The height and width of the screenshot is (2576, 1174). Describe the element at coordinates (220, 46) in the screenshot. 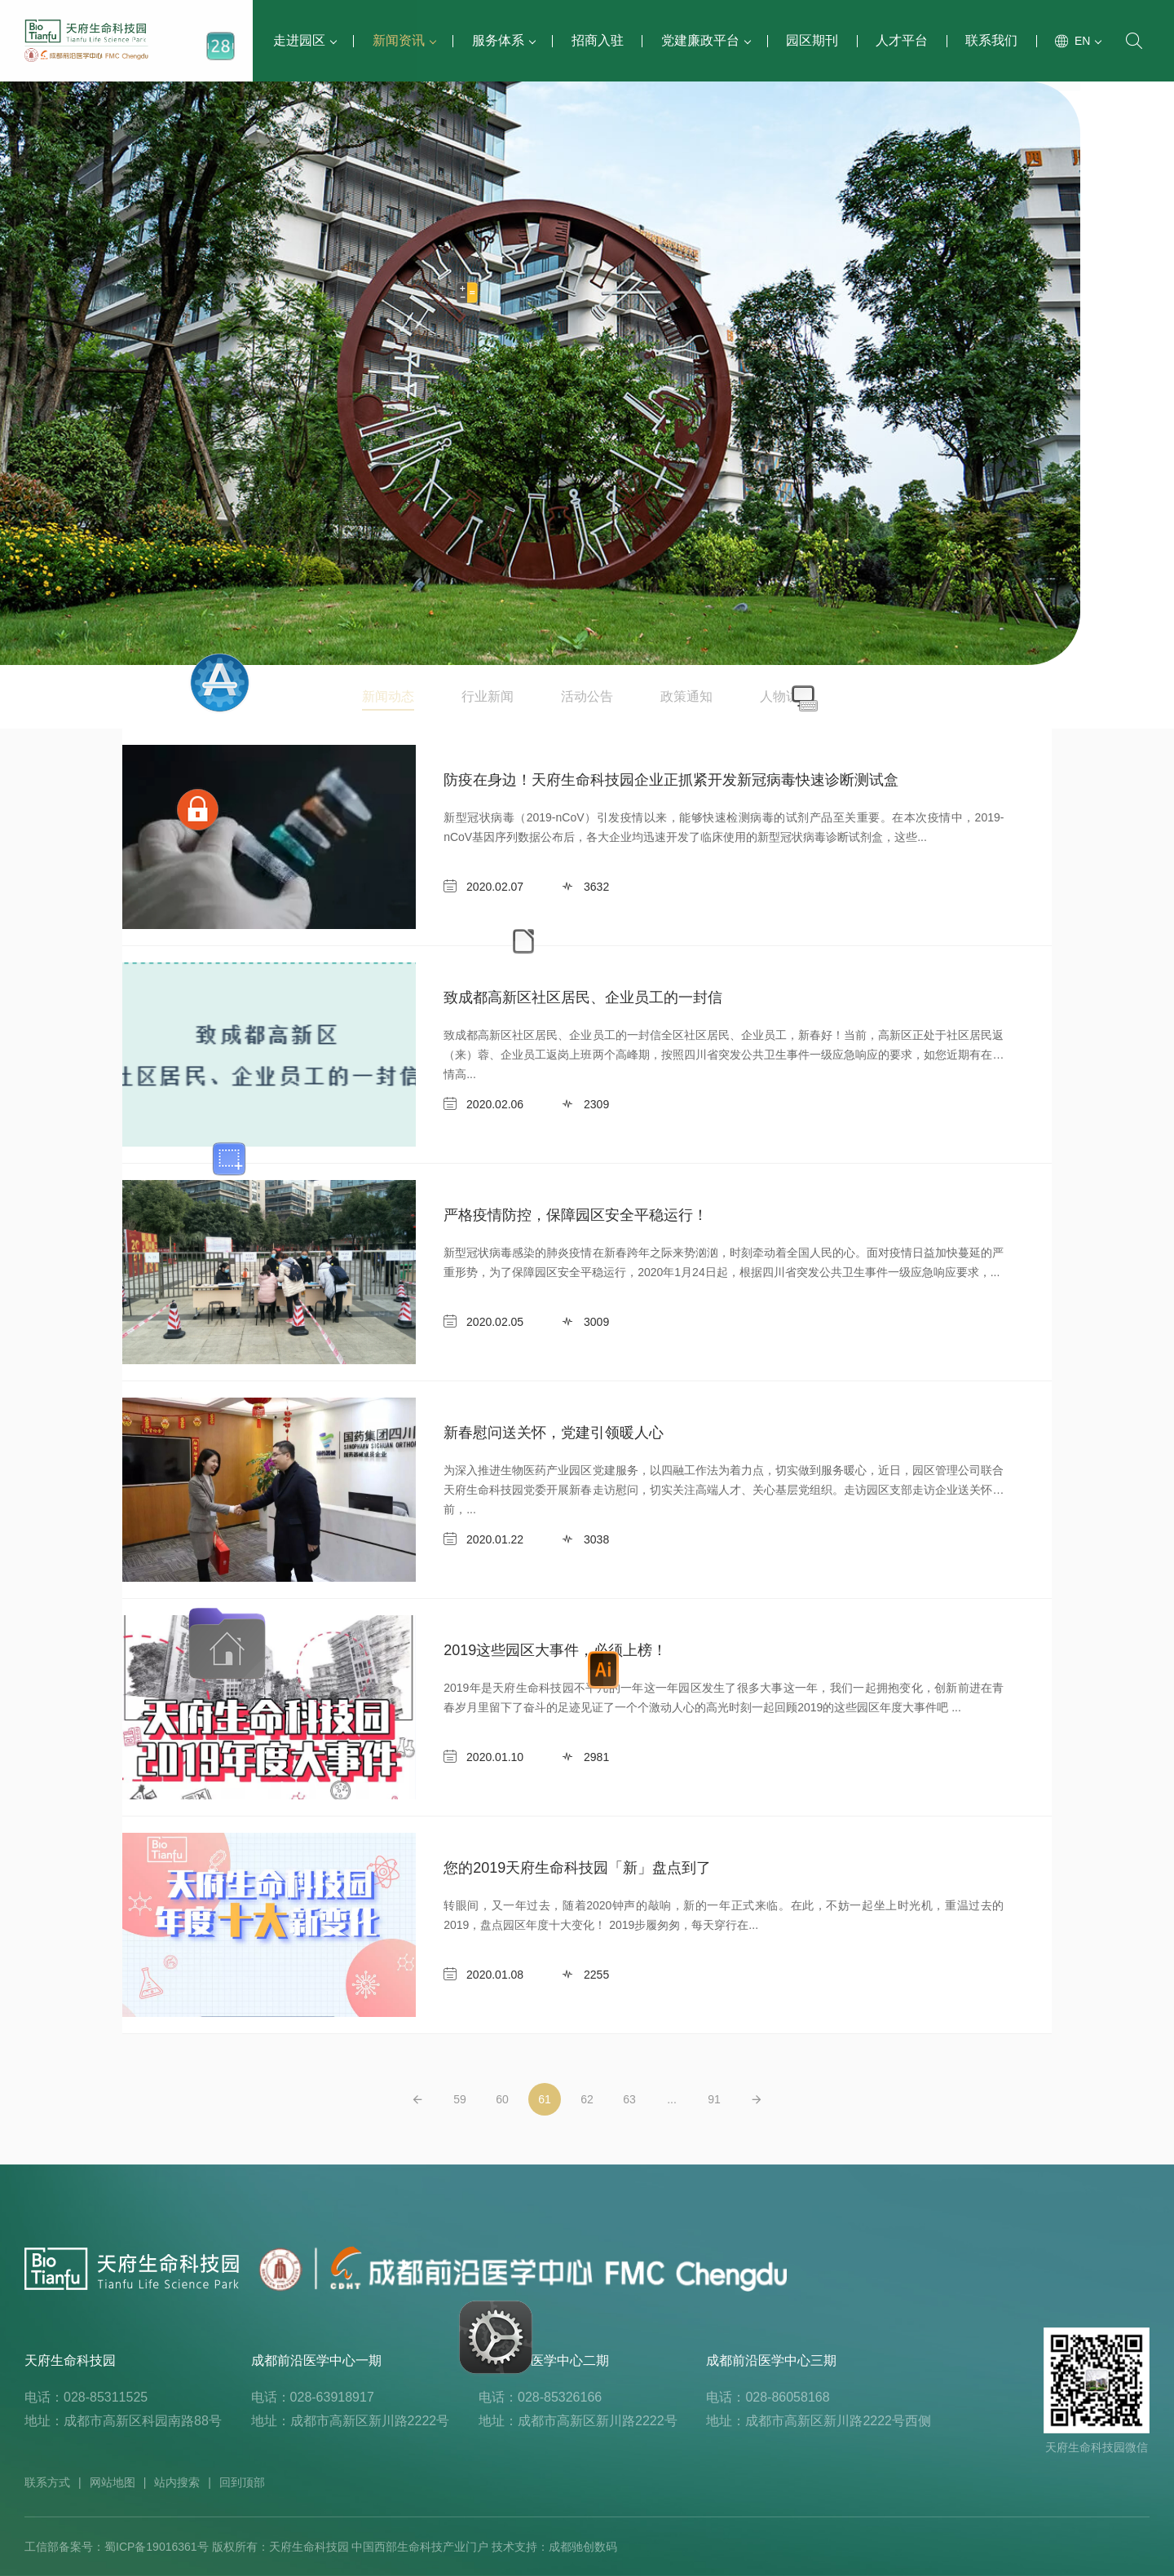

I see `open the calendar app` at that location.